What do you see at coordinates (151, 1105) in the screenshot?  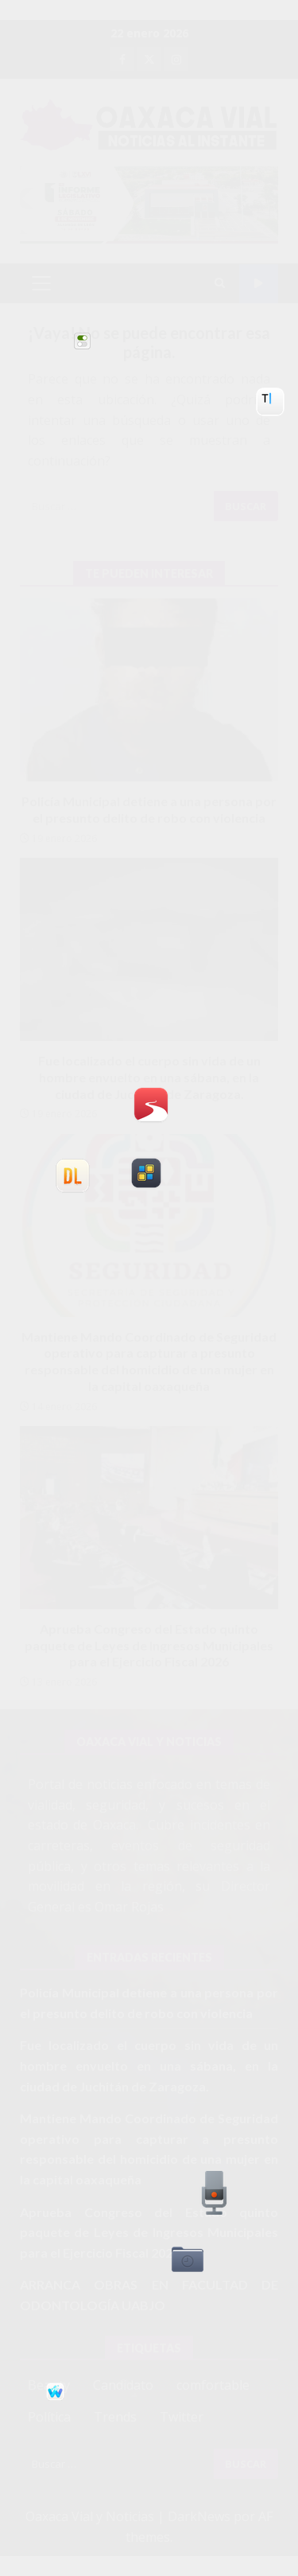 I see `open tutanota secure email app` at bounding box center [151, 1105].